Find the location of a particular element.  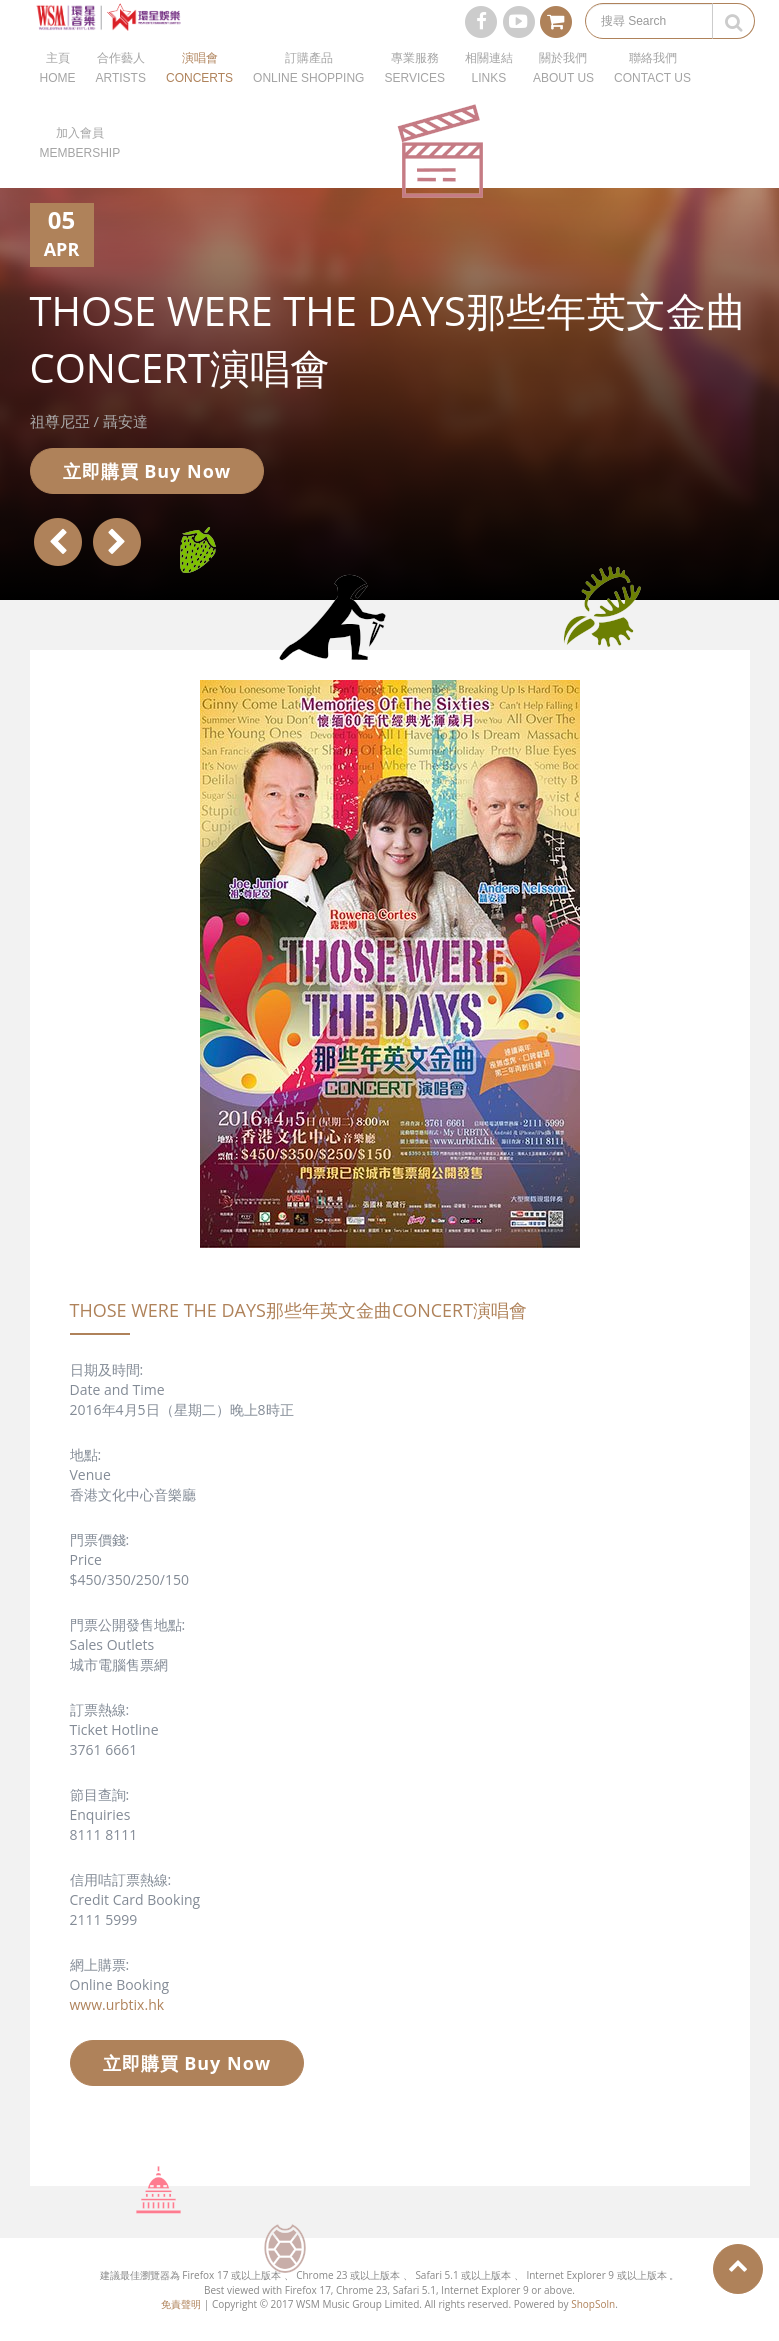

access video or movie content is located at coordinates (442, 150).